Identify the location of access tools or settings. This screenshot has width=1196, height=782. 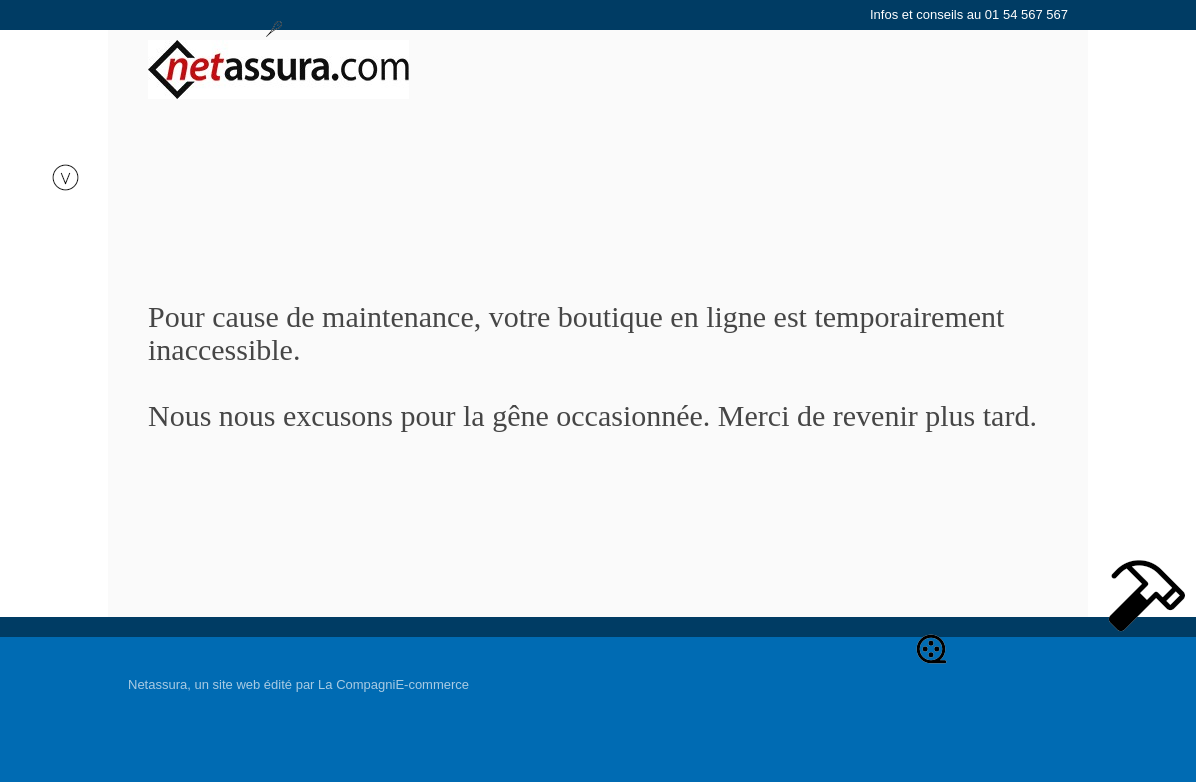
(1143, 597).